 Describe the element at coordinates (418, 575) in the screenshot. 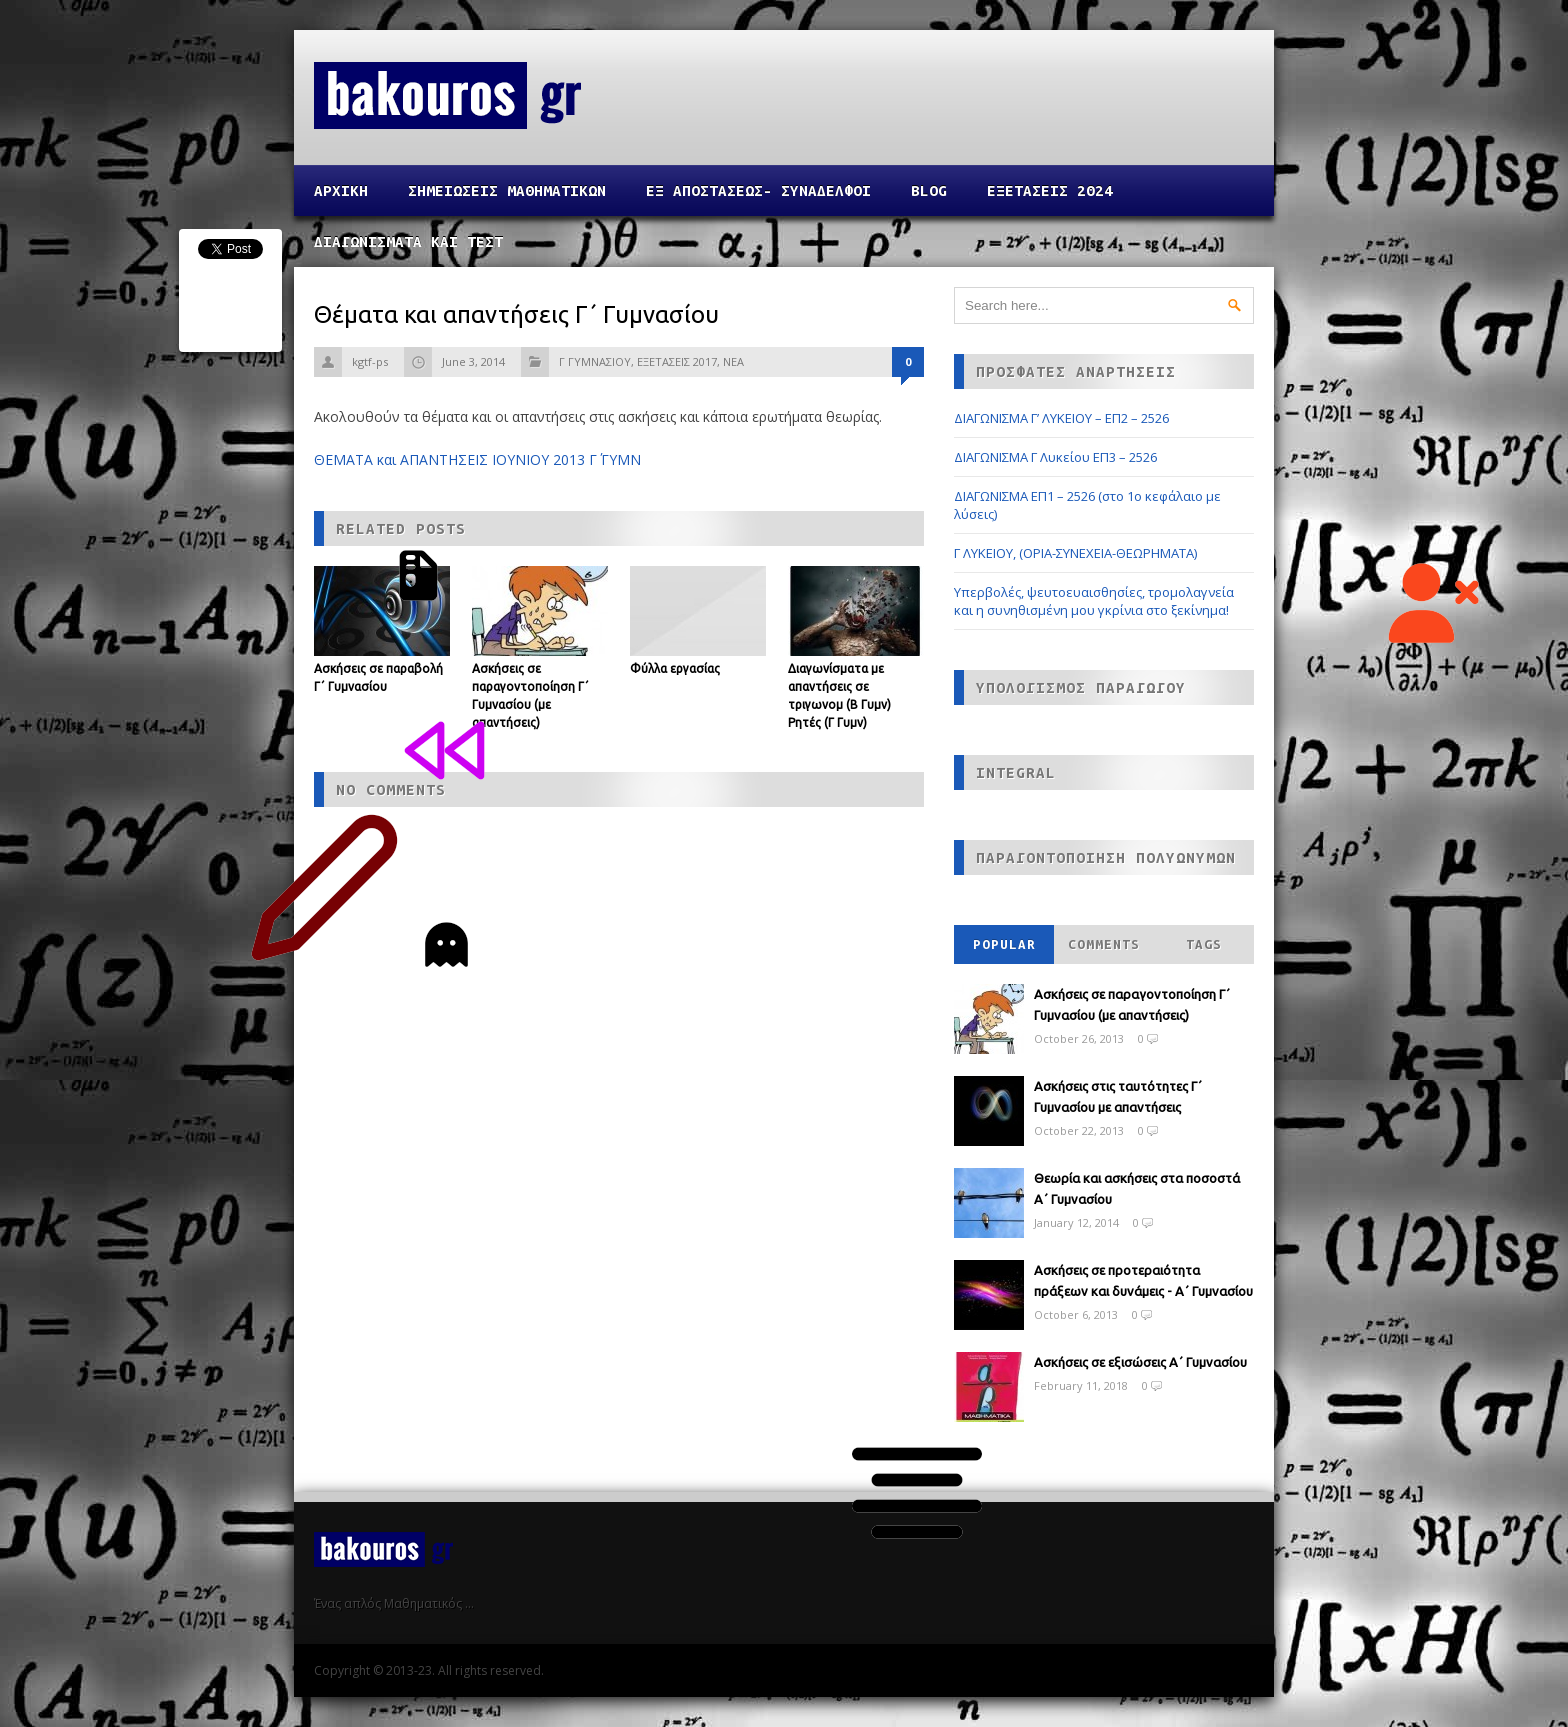

I see `compress or zip files` at that location.